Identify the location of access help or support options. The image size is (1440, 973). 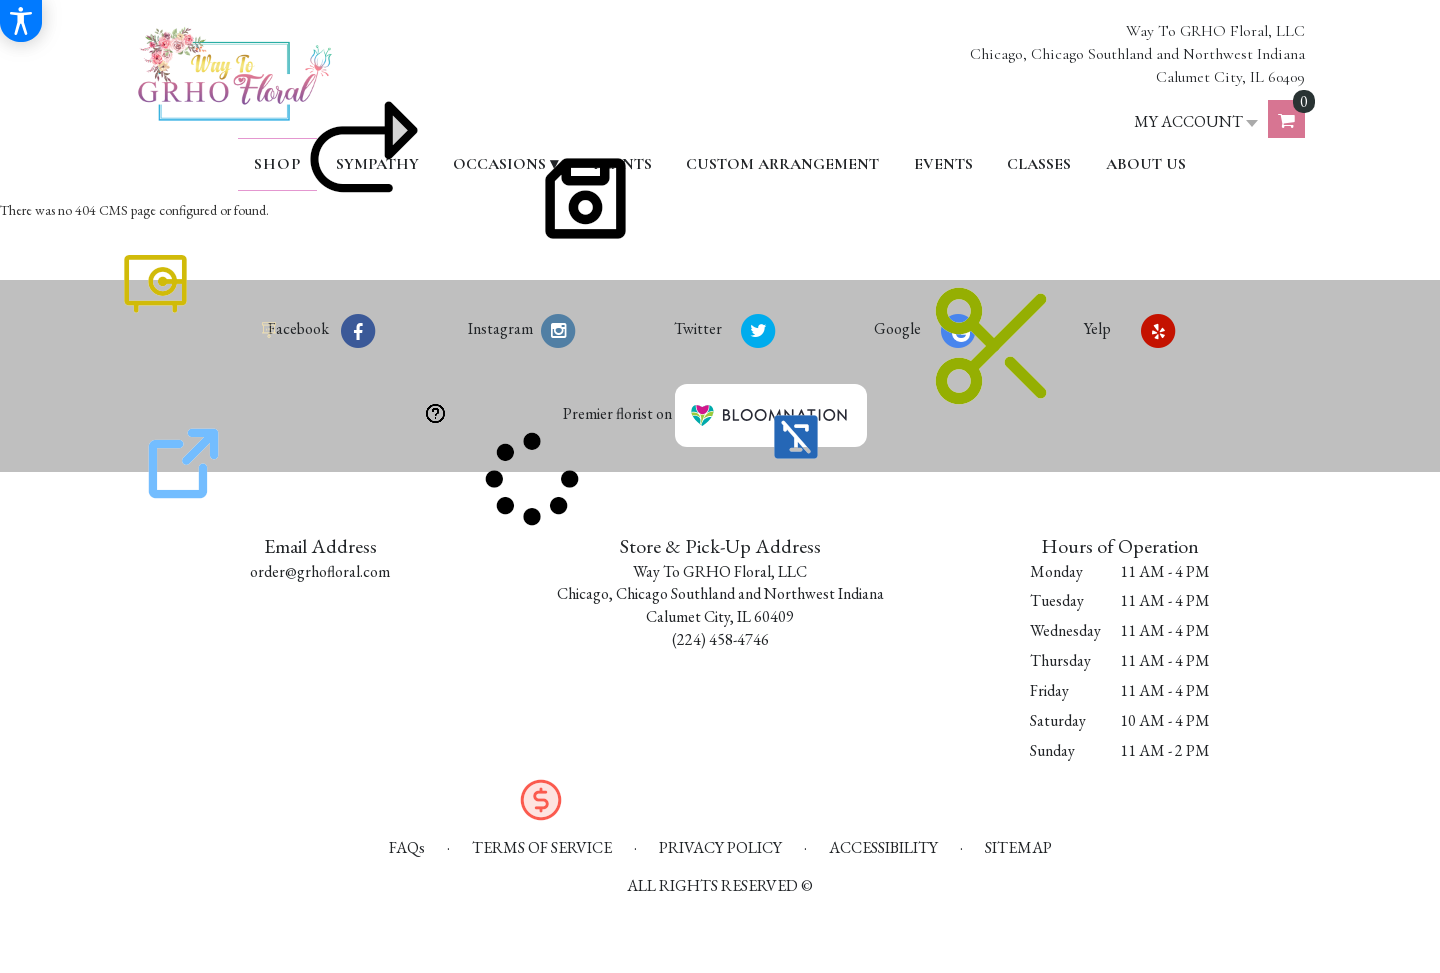
(435, 413).